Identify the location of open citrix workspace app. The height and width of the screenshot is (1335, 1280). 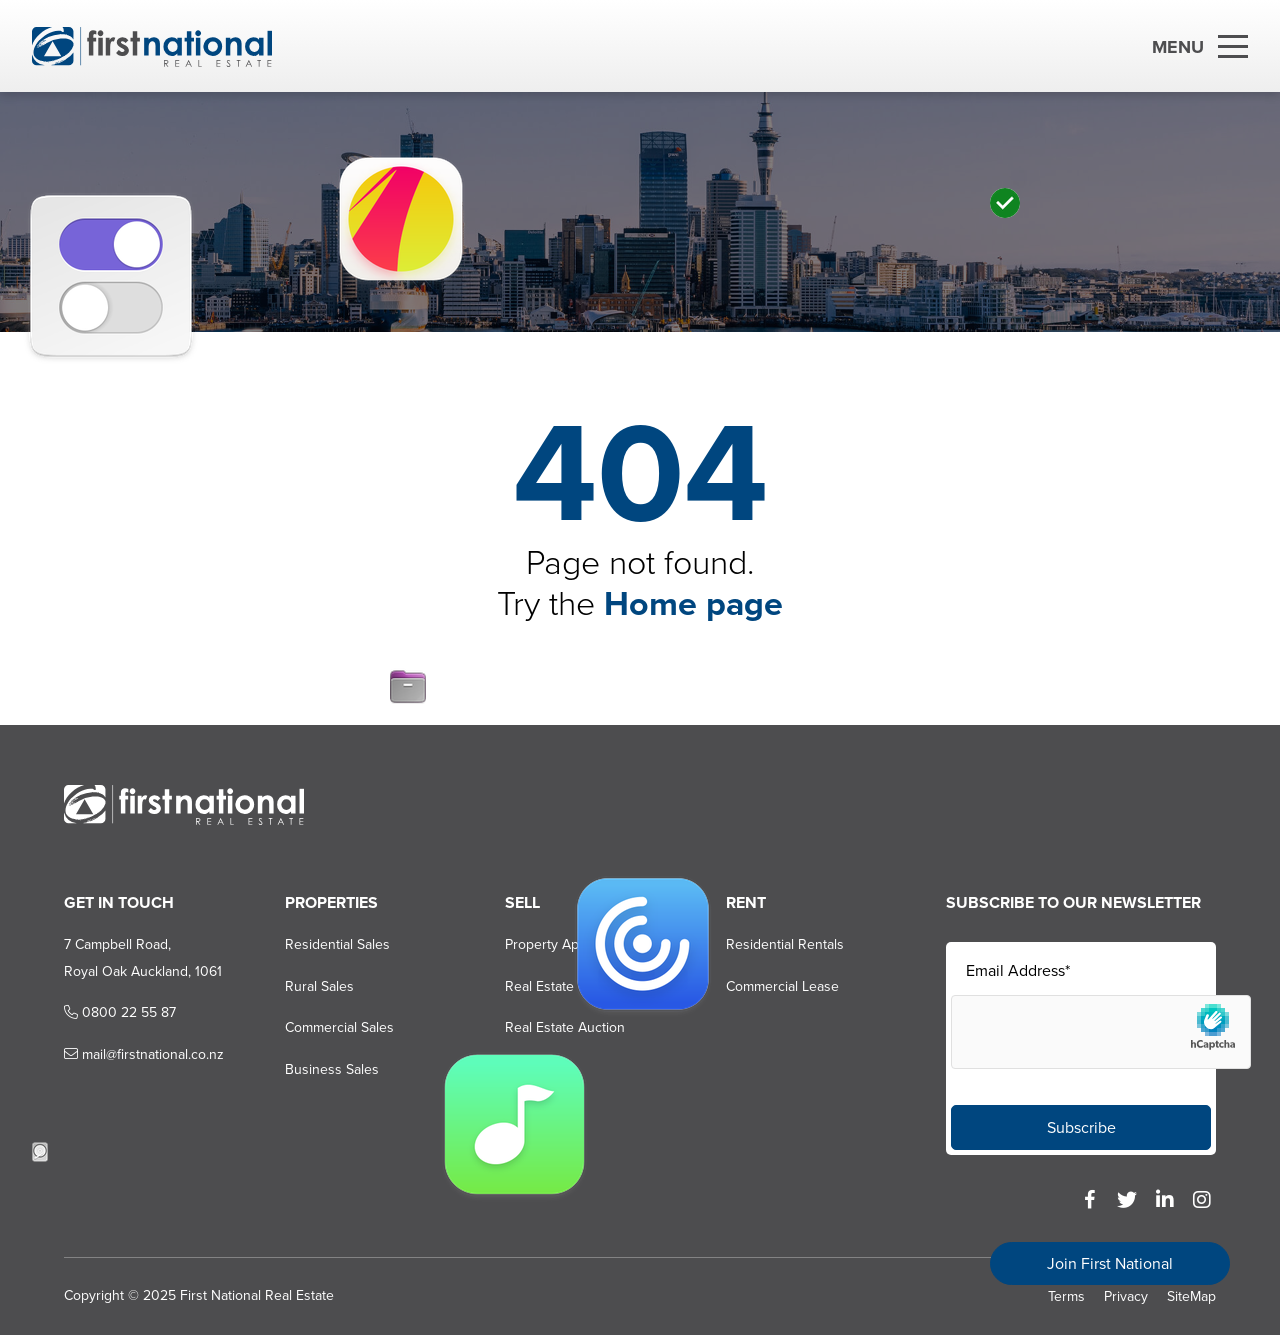
(643, 944).